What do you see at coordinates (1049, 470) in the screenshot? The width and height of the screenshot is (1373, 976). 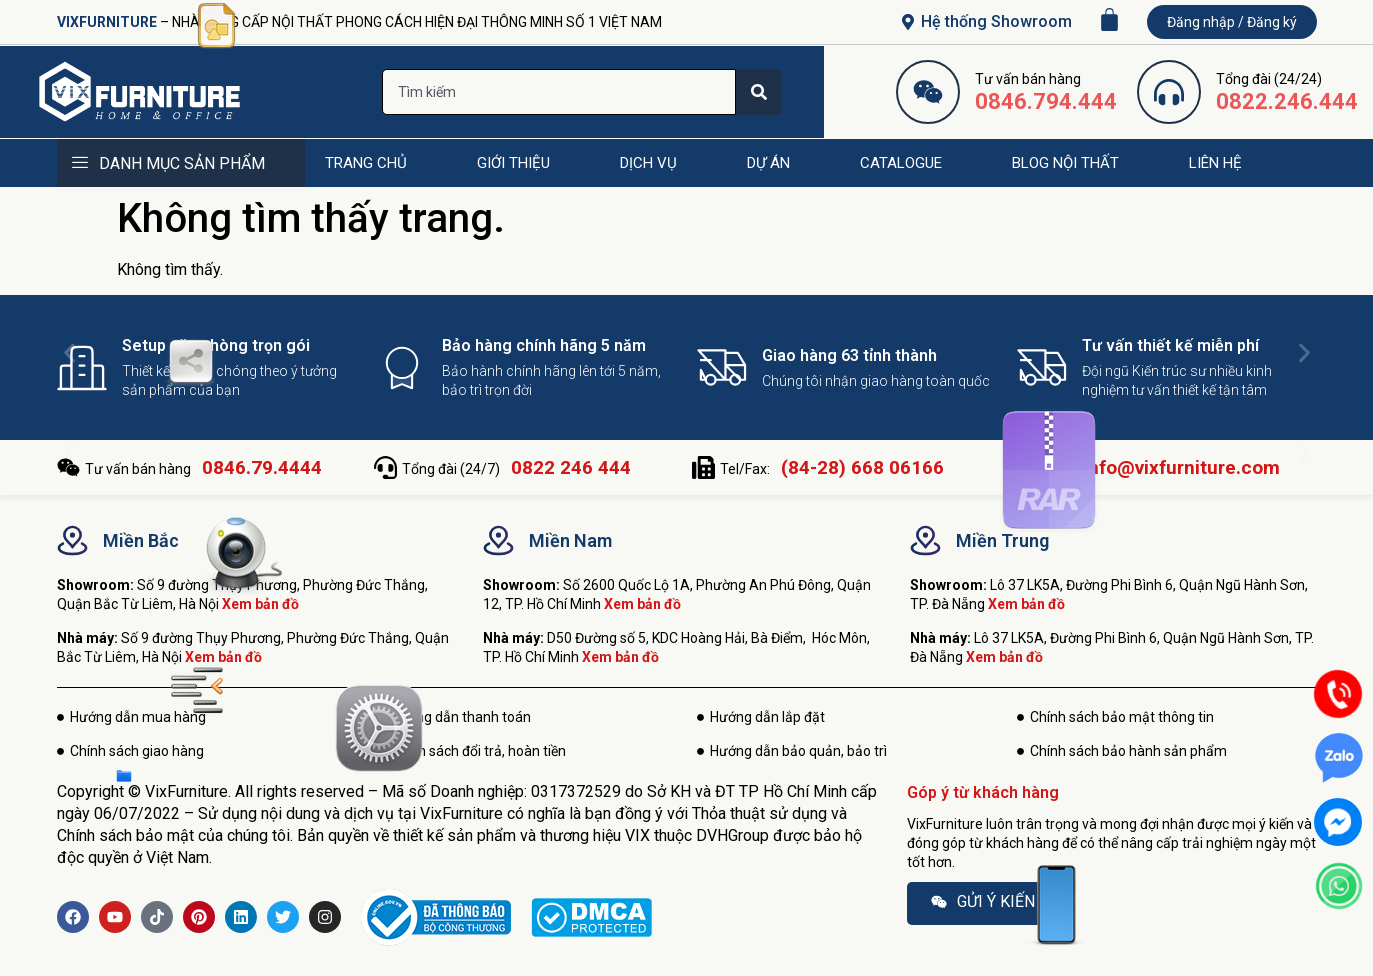 I see `a compressed RAR archive file` at bounding box center [1049, 470].